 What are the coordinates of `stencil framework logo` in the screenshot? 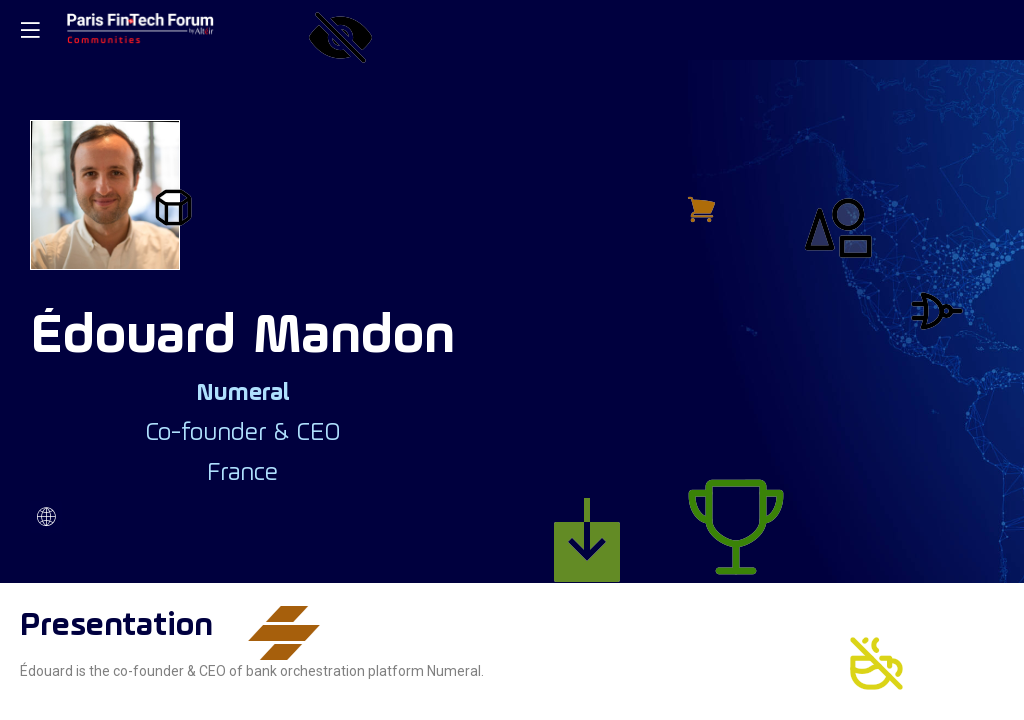 It's located at (284, 633).